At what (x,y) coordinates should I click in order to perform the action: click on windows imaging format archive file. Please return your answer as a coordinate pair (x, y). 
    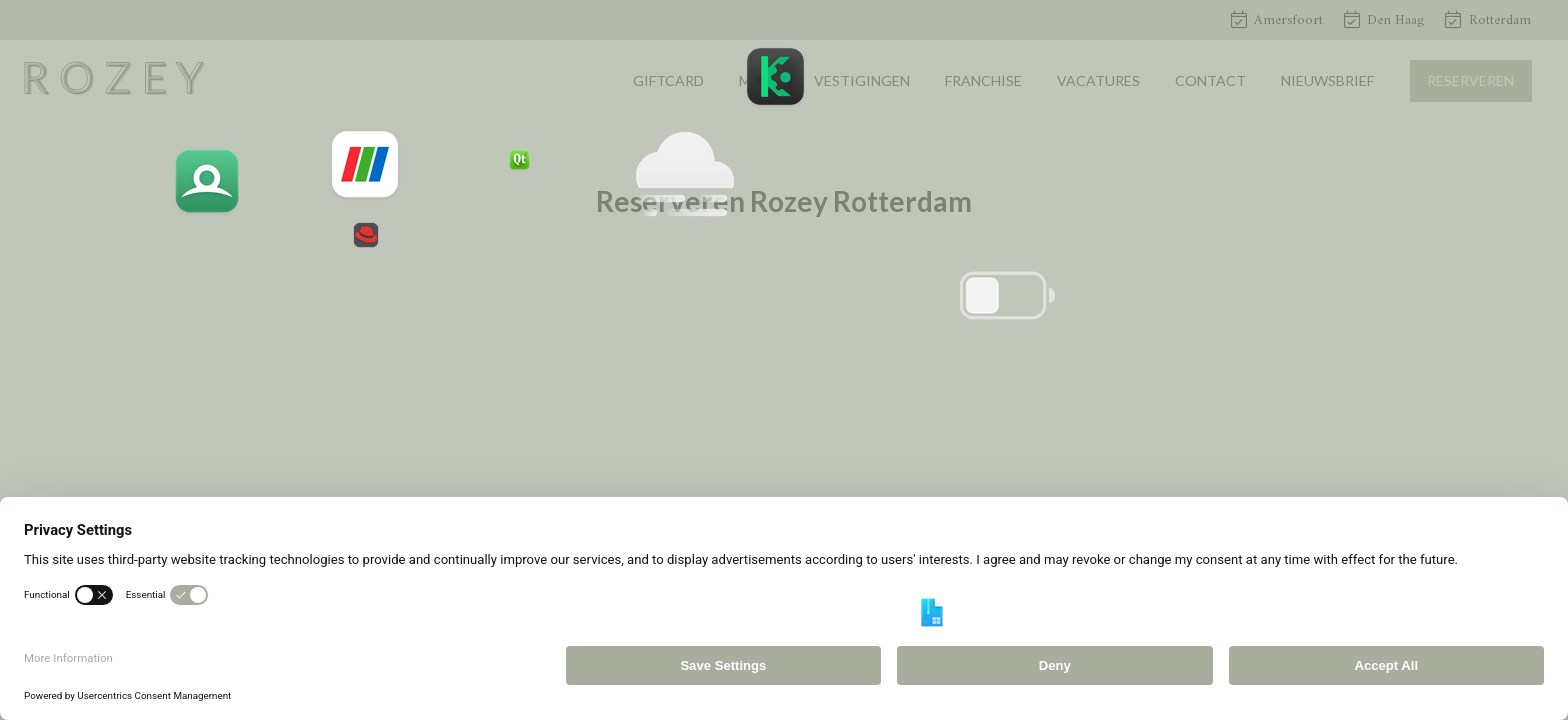
    Looking at the image, I should click on (932, 613).